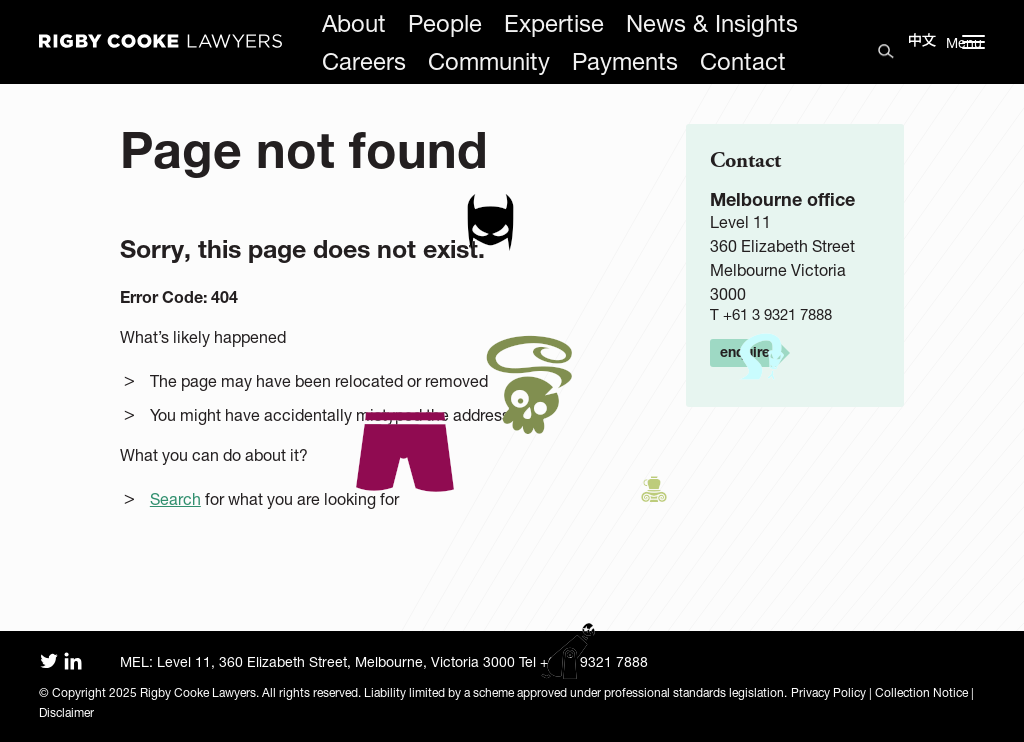  Describe the element at coordinates (654, 489) in the screenshot. I see `decorative item or artifact in a game inventory` at that location.